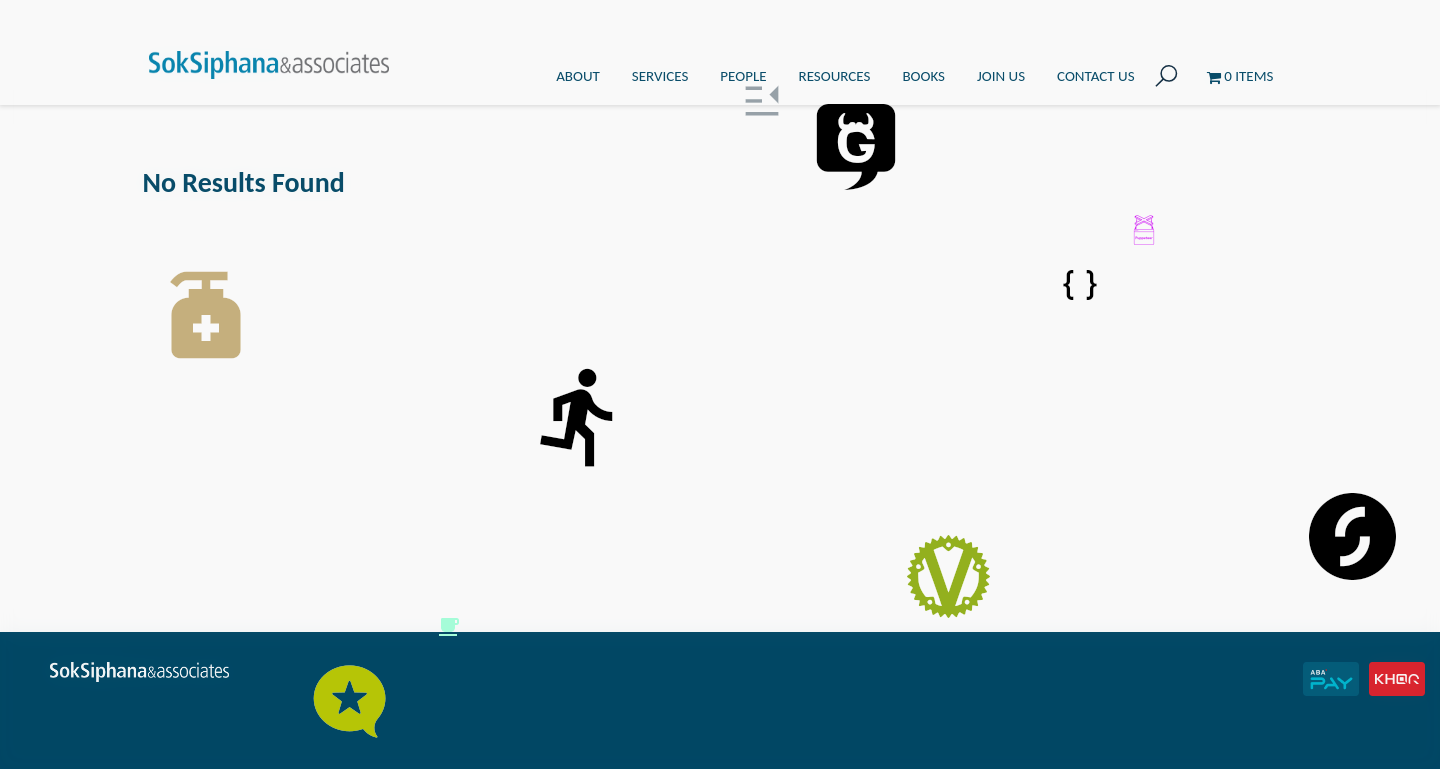 Image resolution: width=1440 pixels, height=769 pixels. What do you see at coordinates (349, 701) in the screenshot?
I see `micro.blog social platform logo` at bounding box center [349, 701].